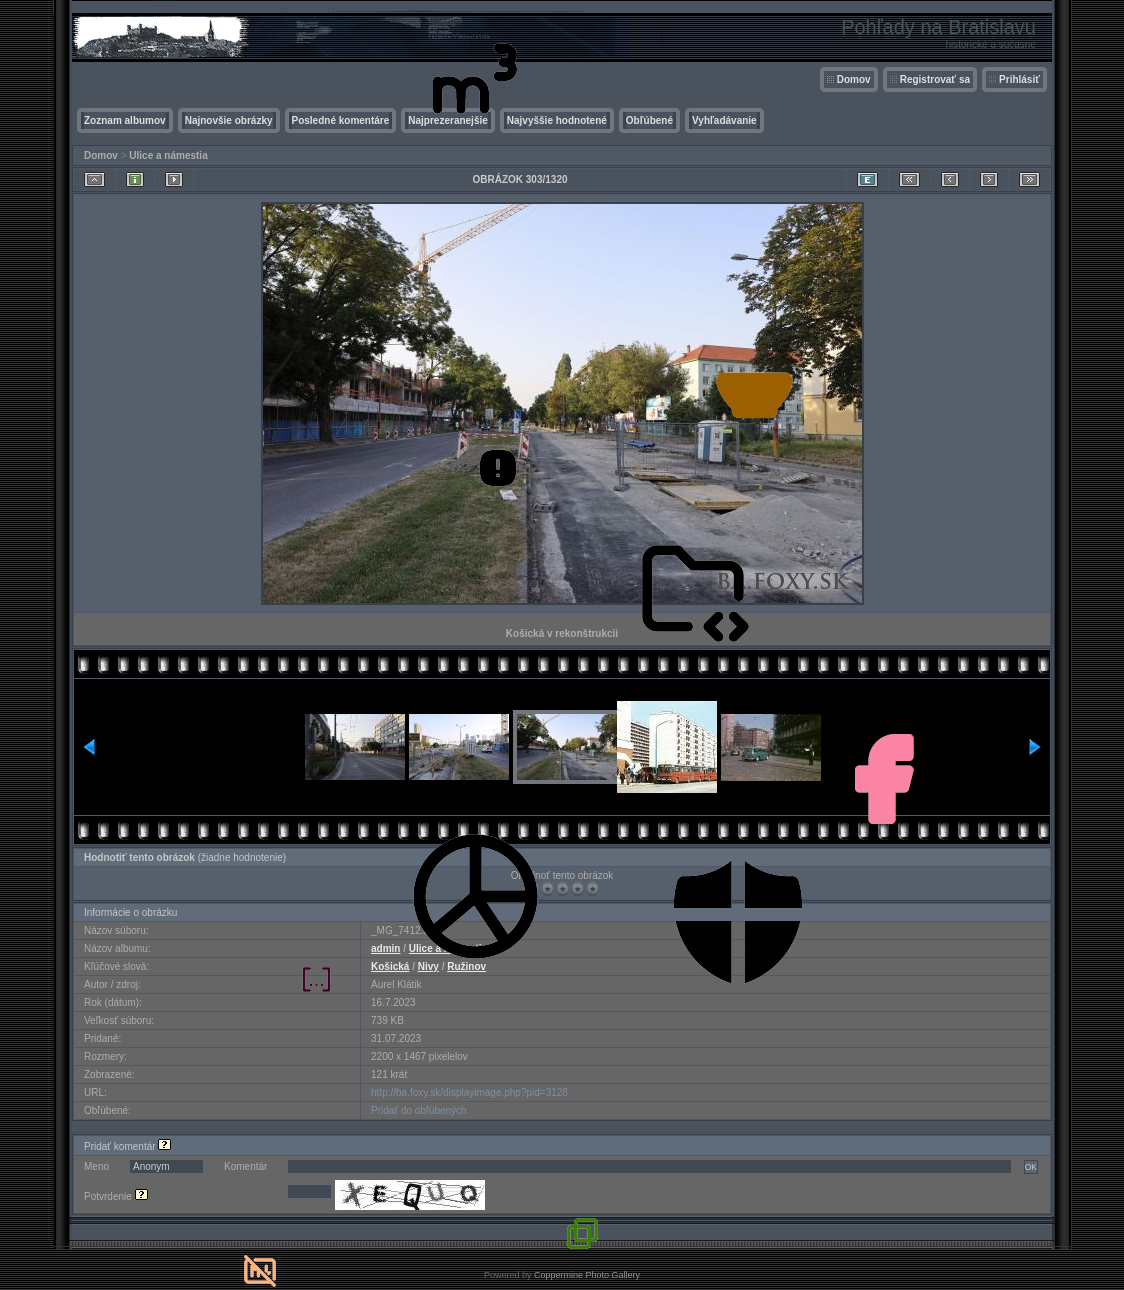  I want to click on connect with Facebook, so click(882, 779).